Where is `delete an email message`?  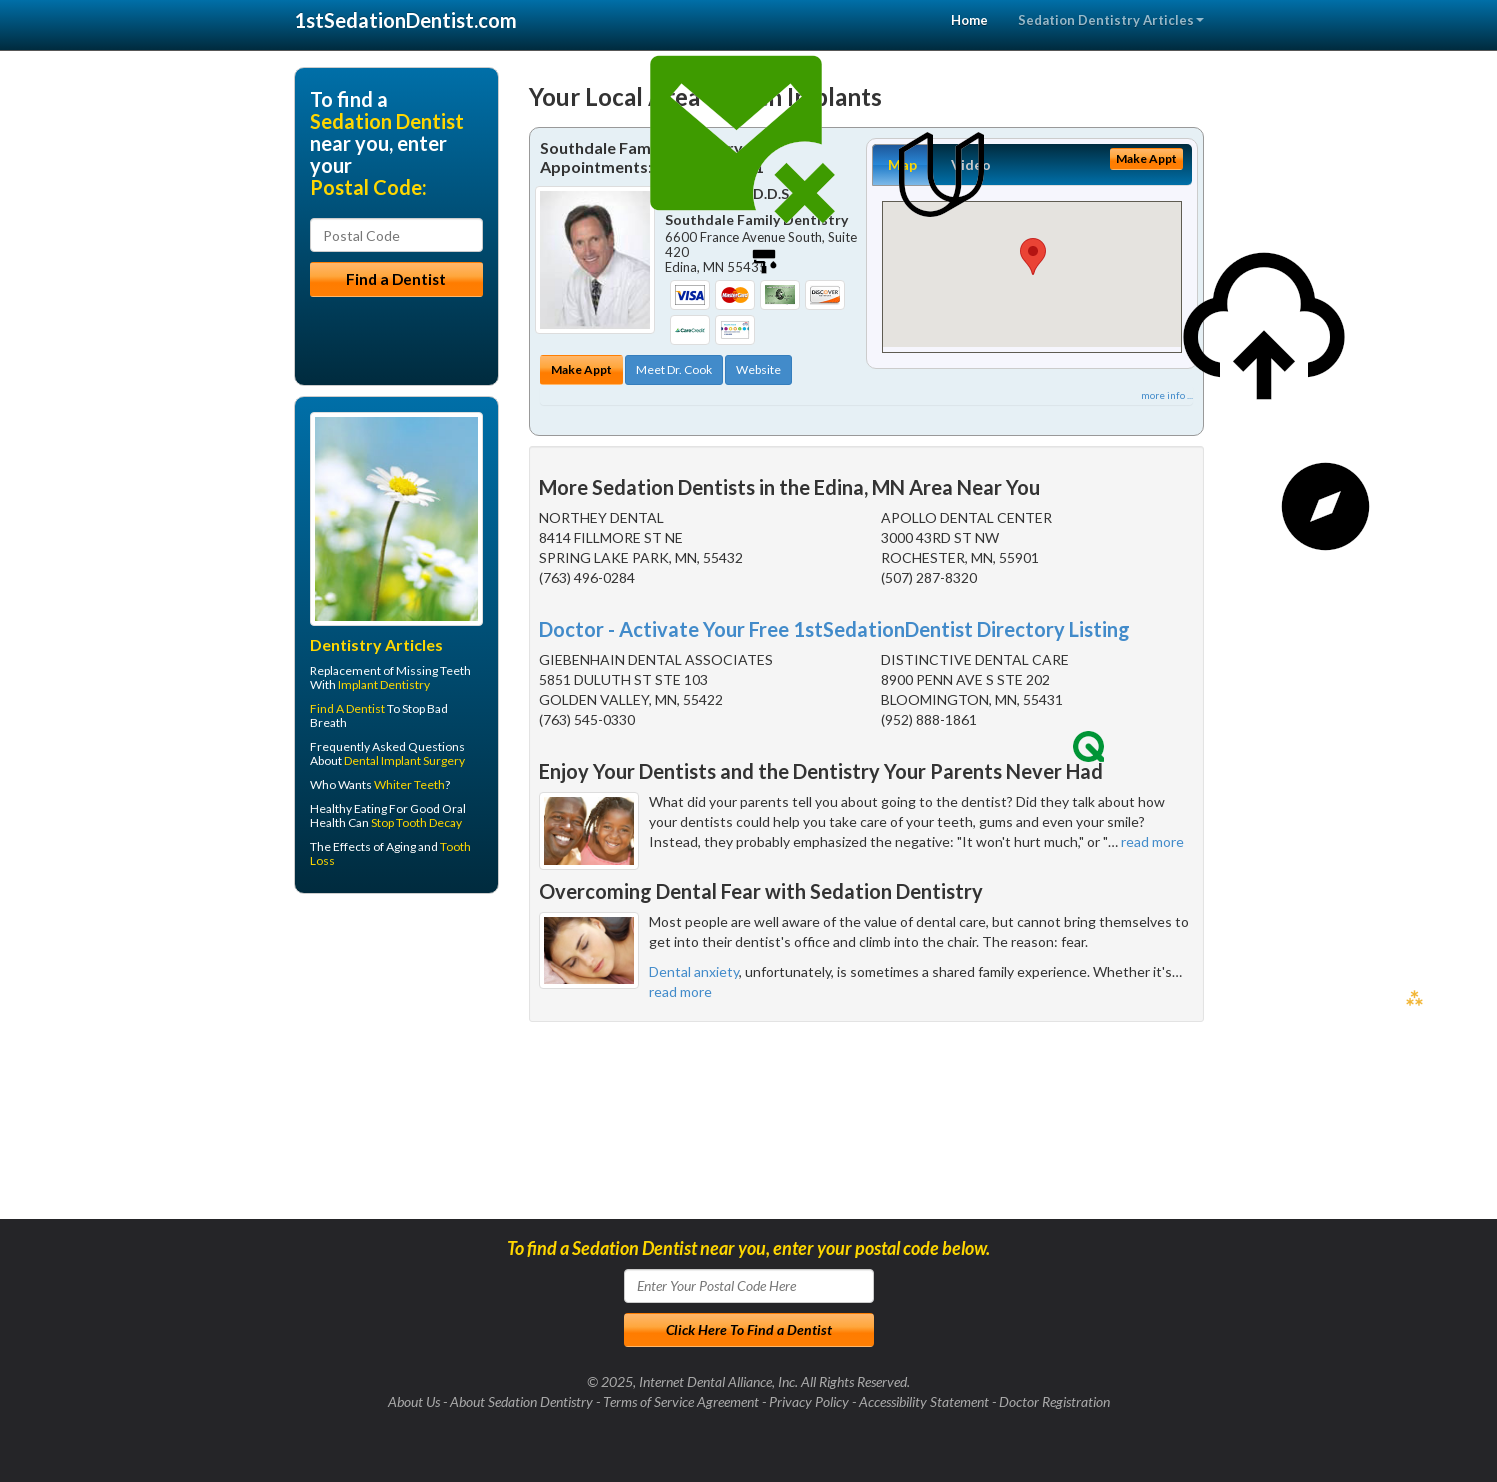
delete an email message is located at coordinates (736, 133).